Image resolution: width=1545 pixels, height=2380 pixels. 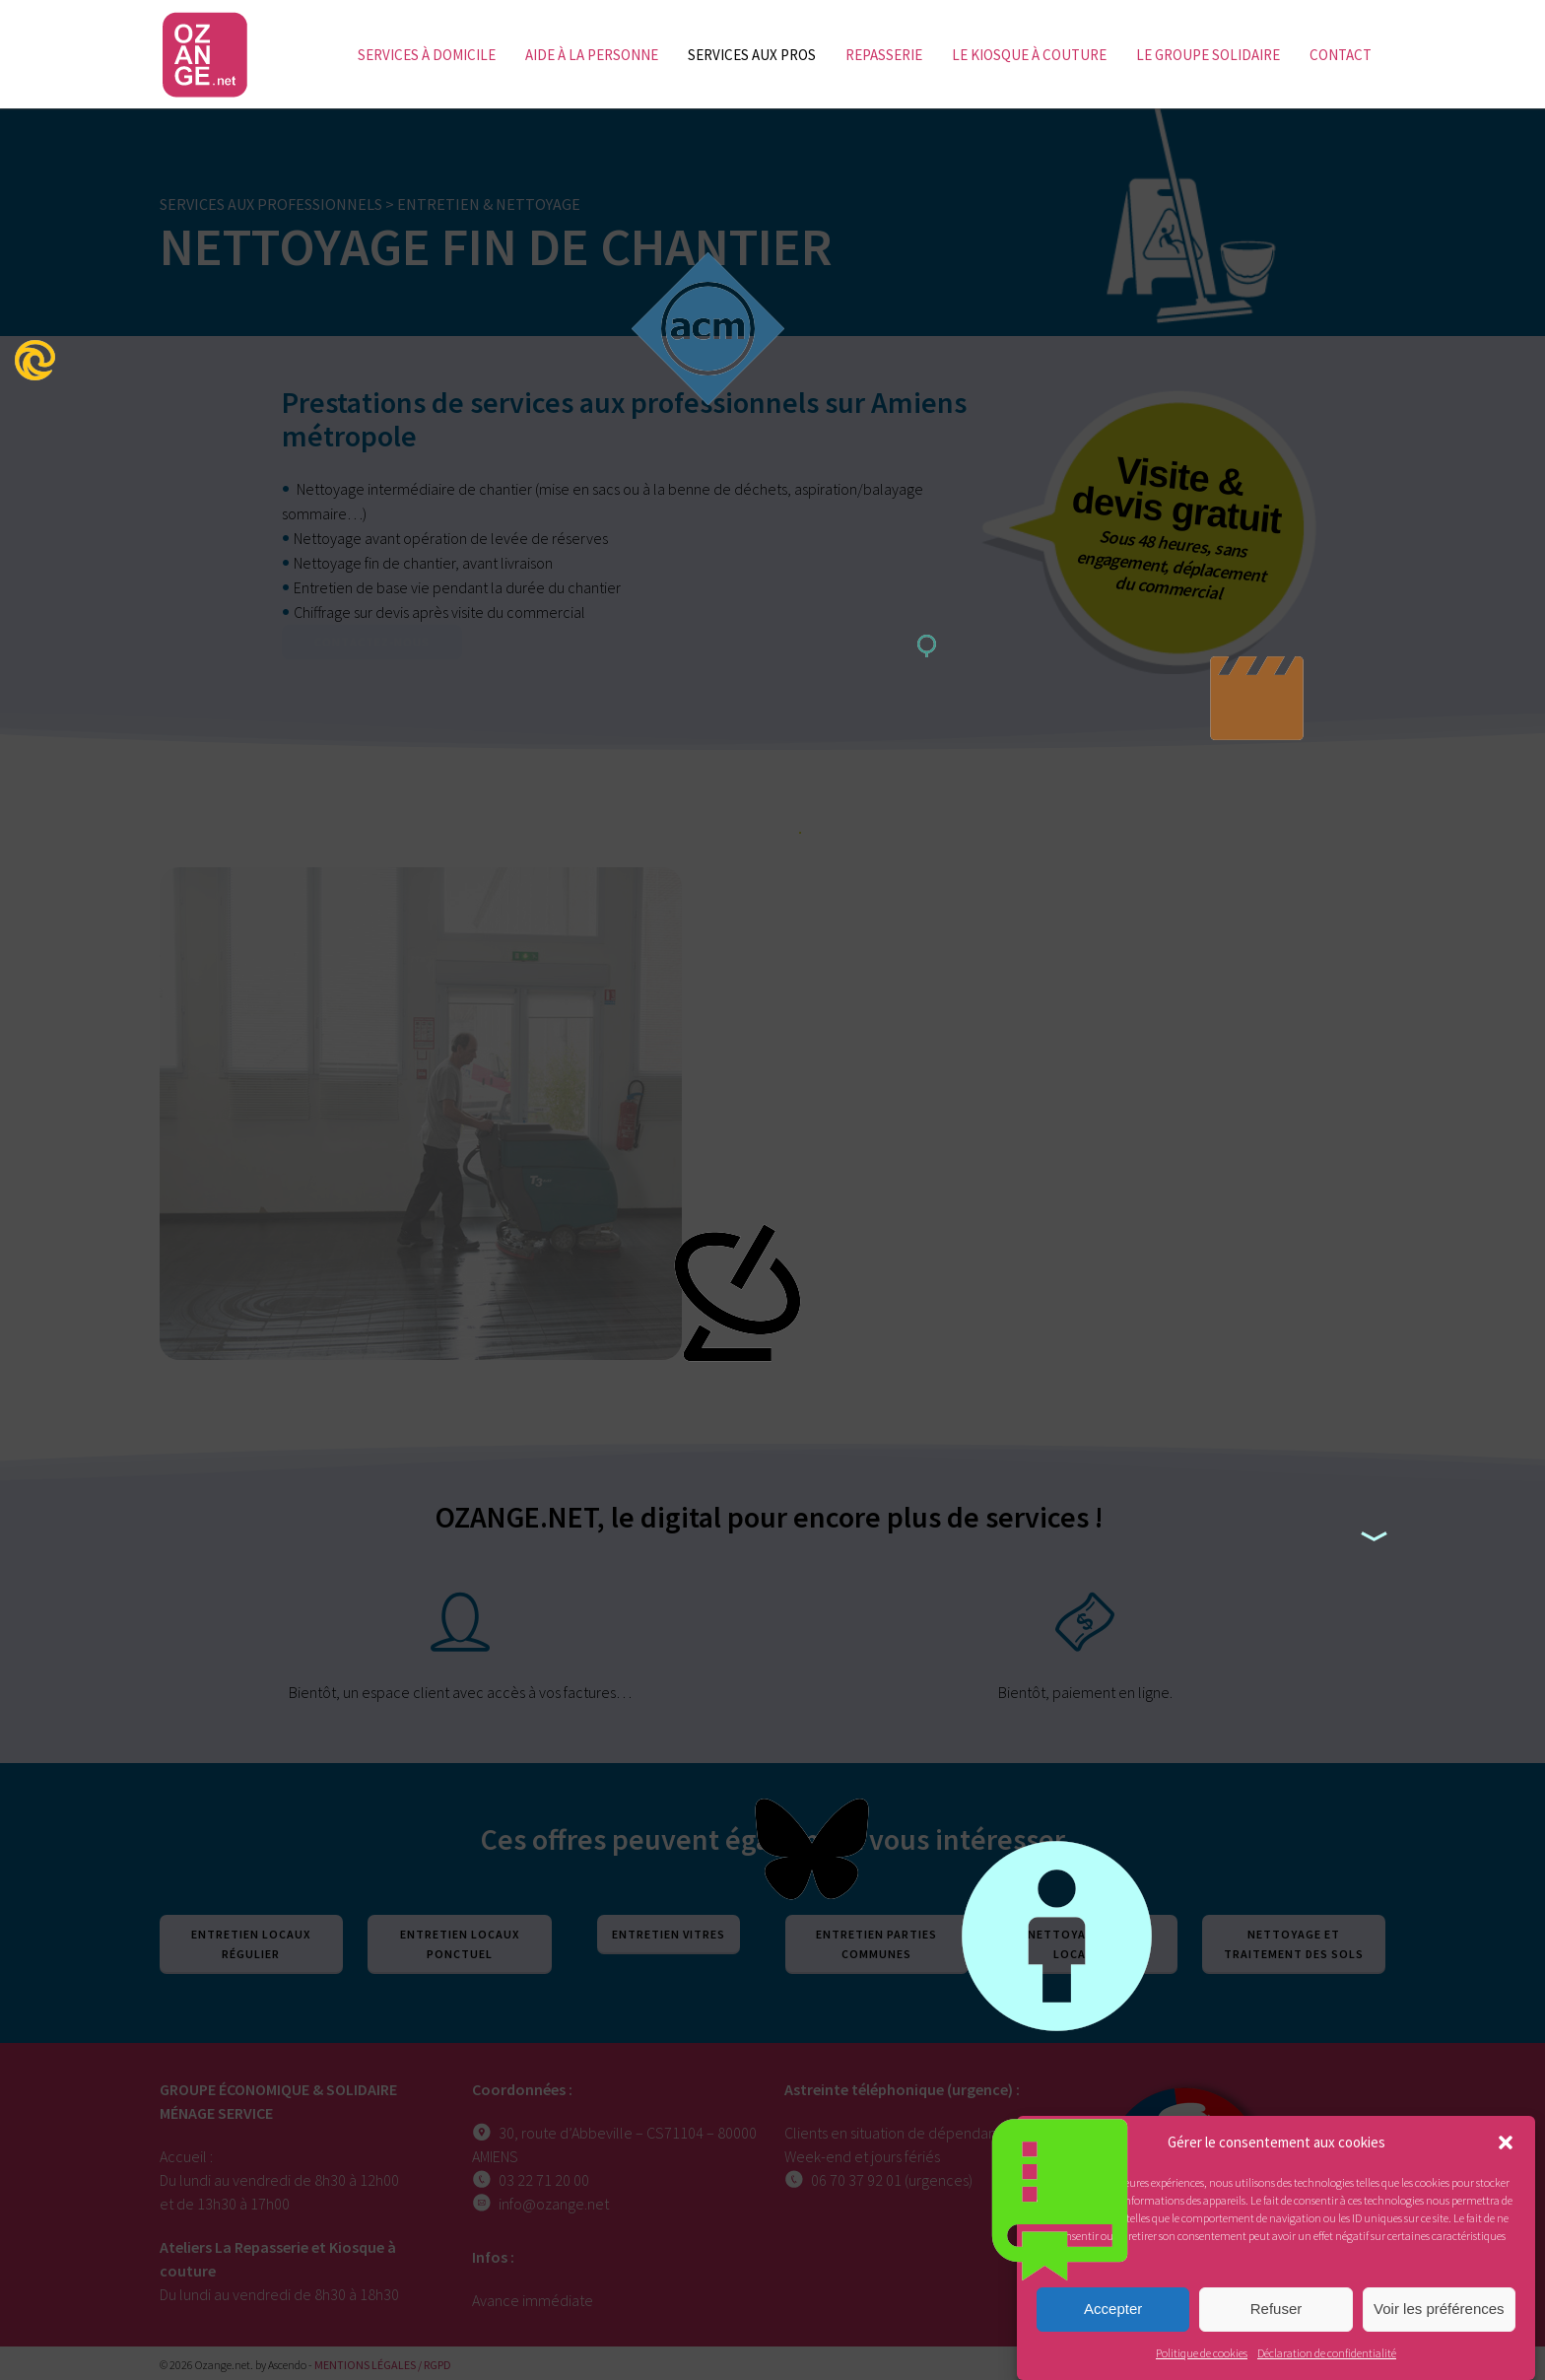 What do you see at coordinates (737, 1293) in the screenshot?
I see `access radar or scanning functionality` at bounding box center [737, 1293].